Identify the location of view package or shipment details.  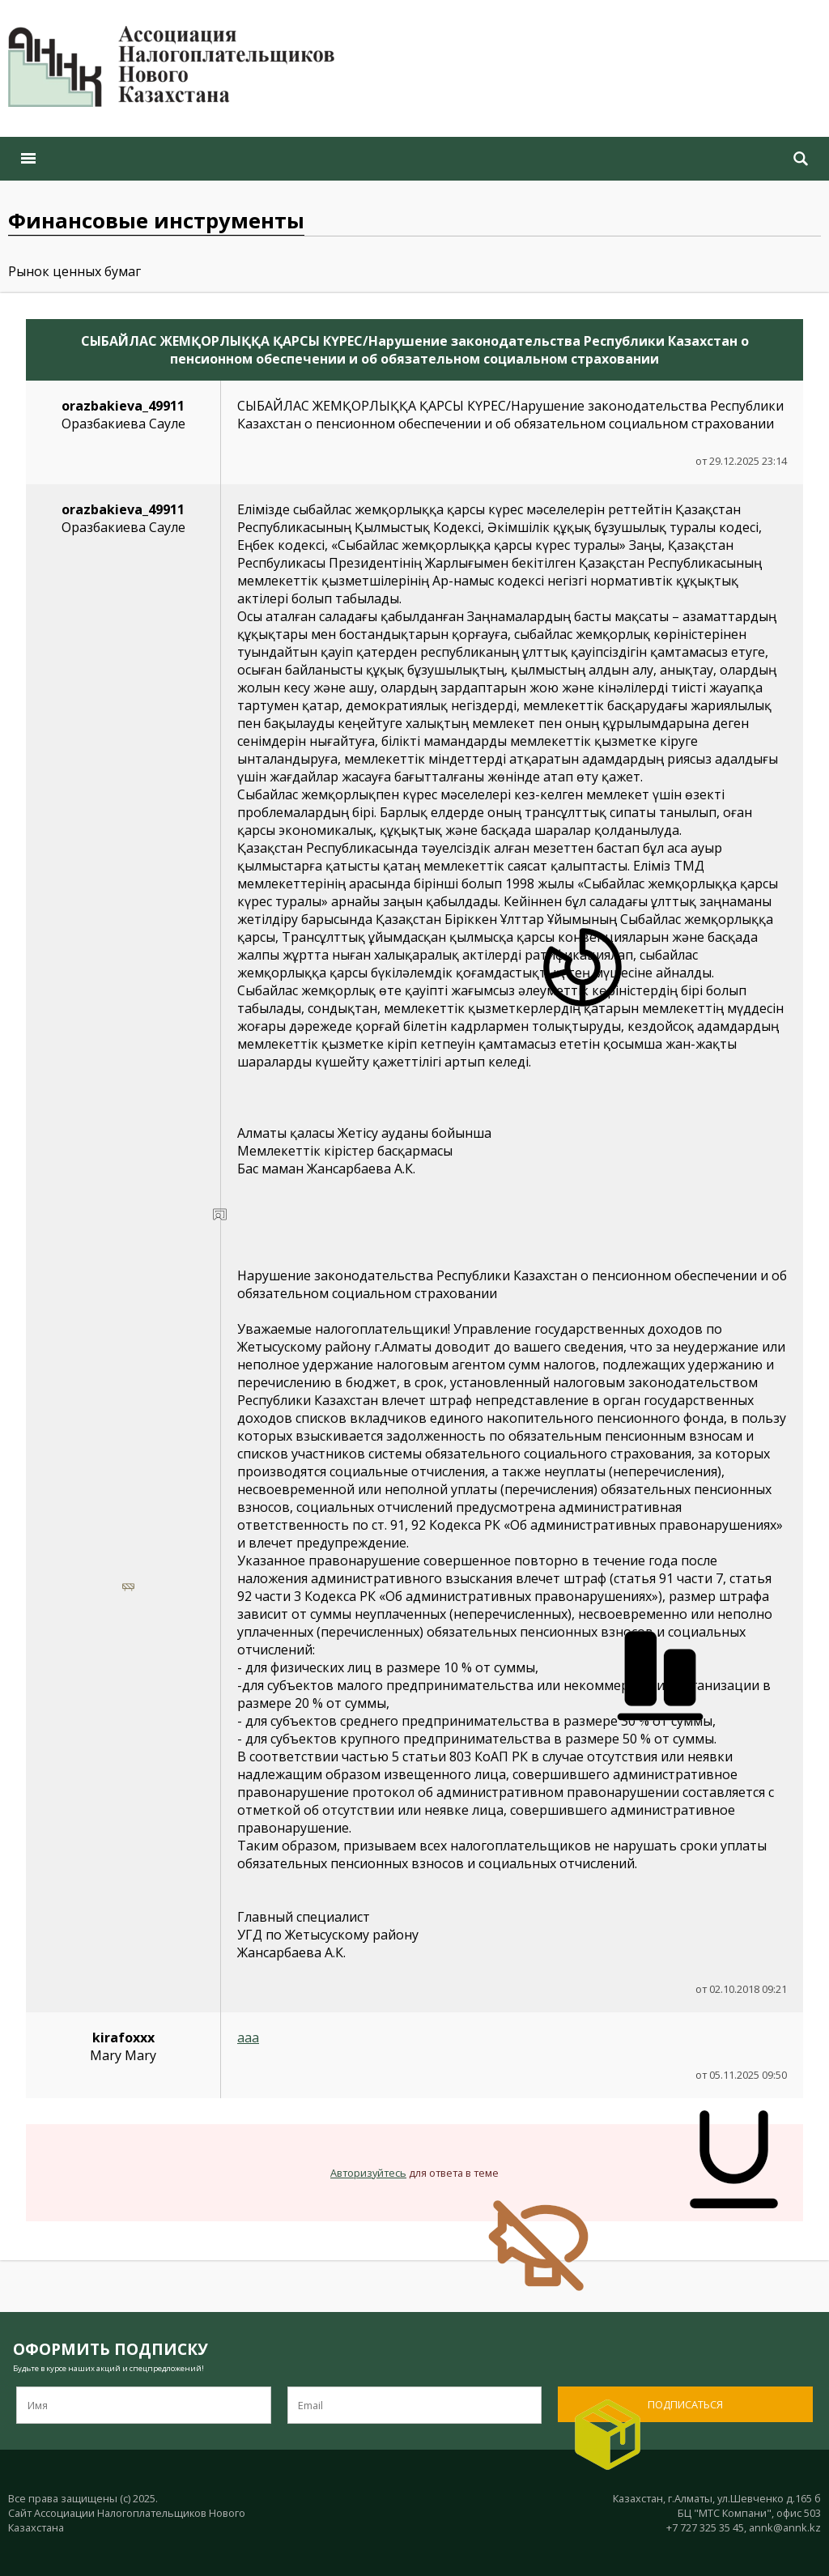
(607, 2434).